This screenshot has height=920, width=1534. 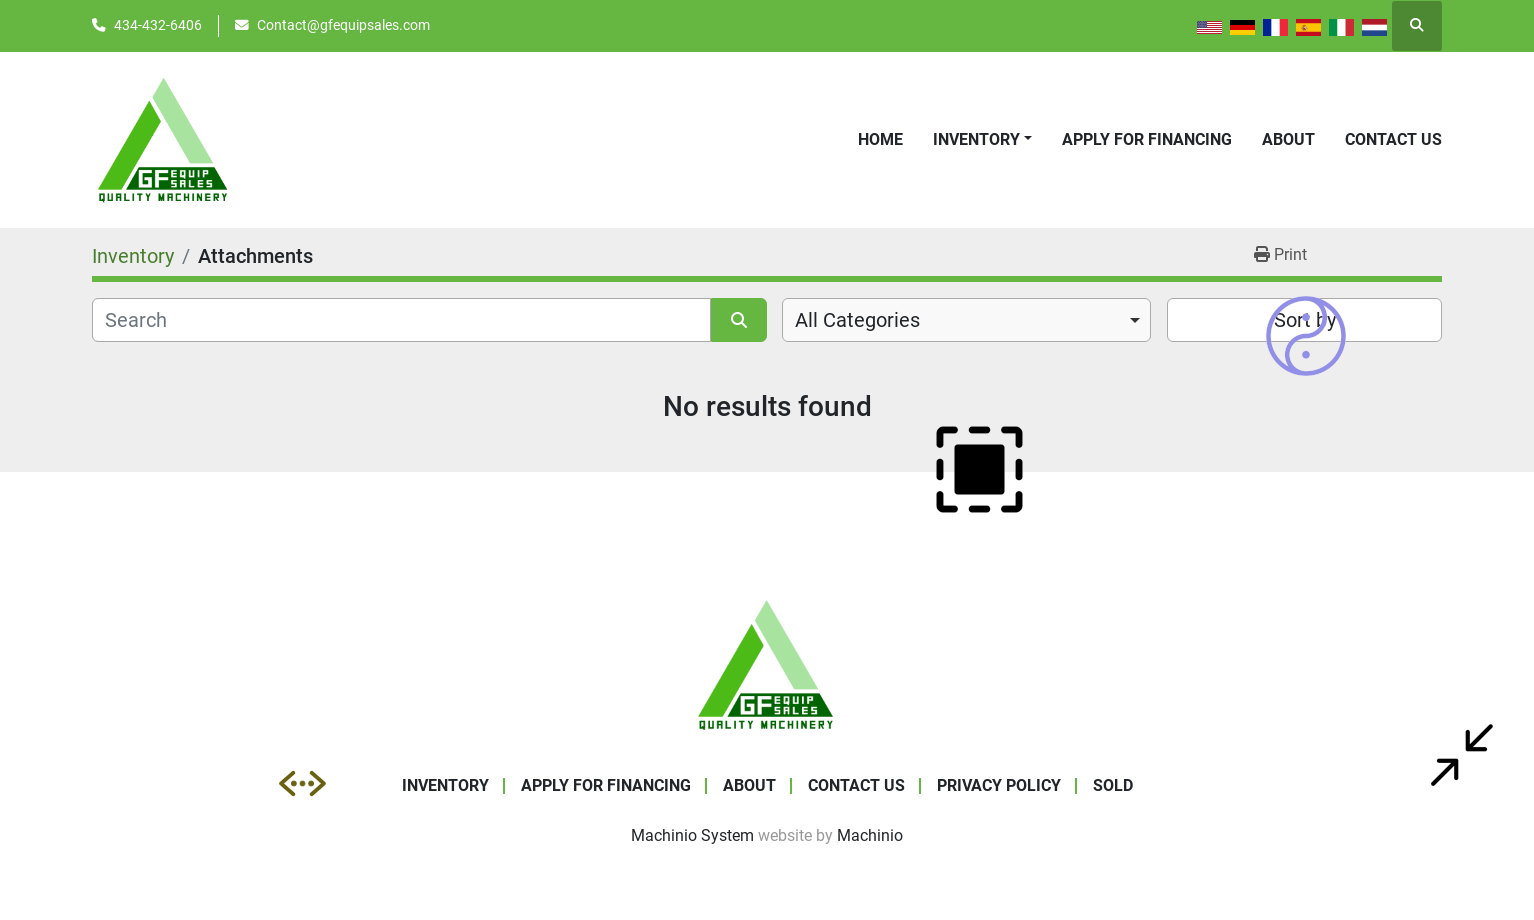 I want to click on toggle balance or harmony mode, so click(x=1306, y=336).